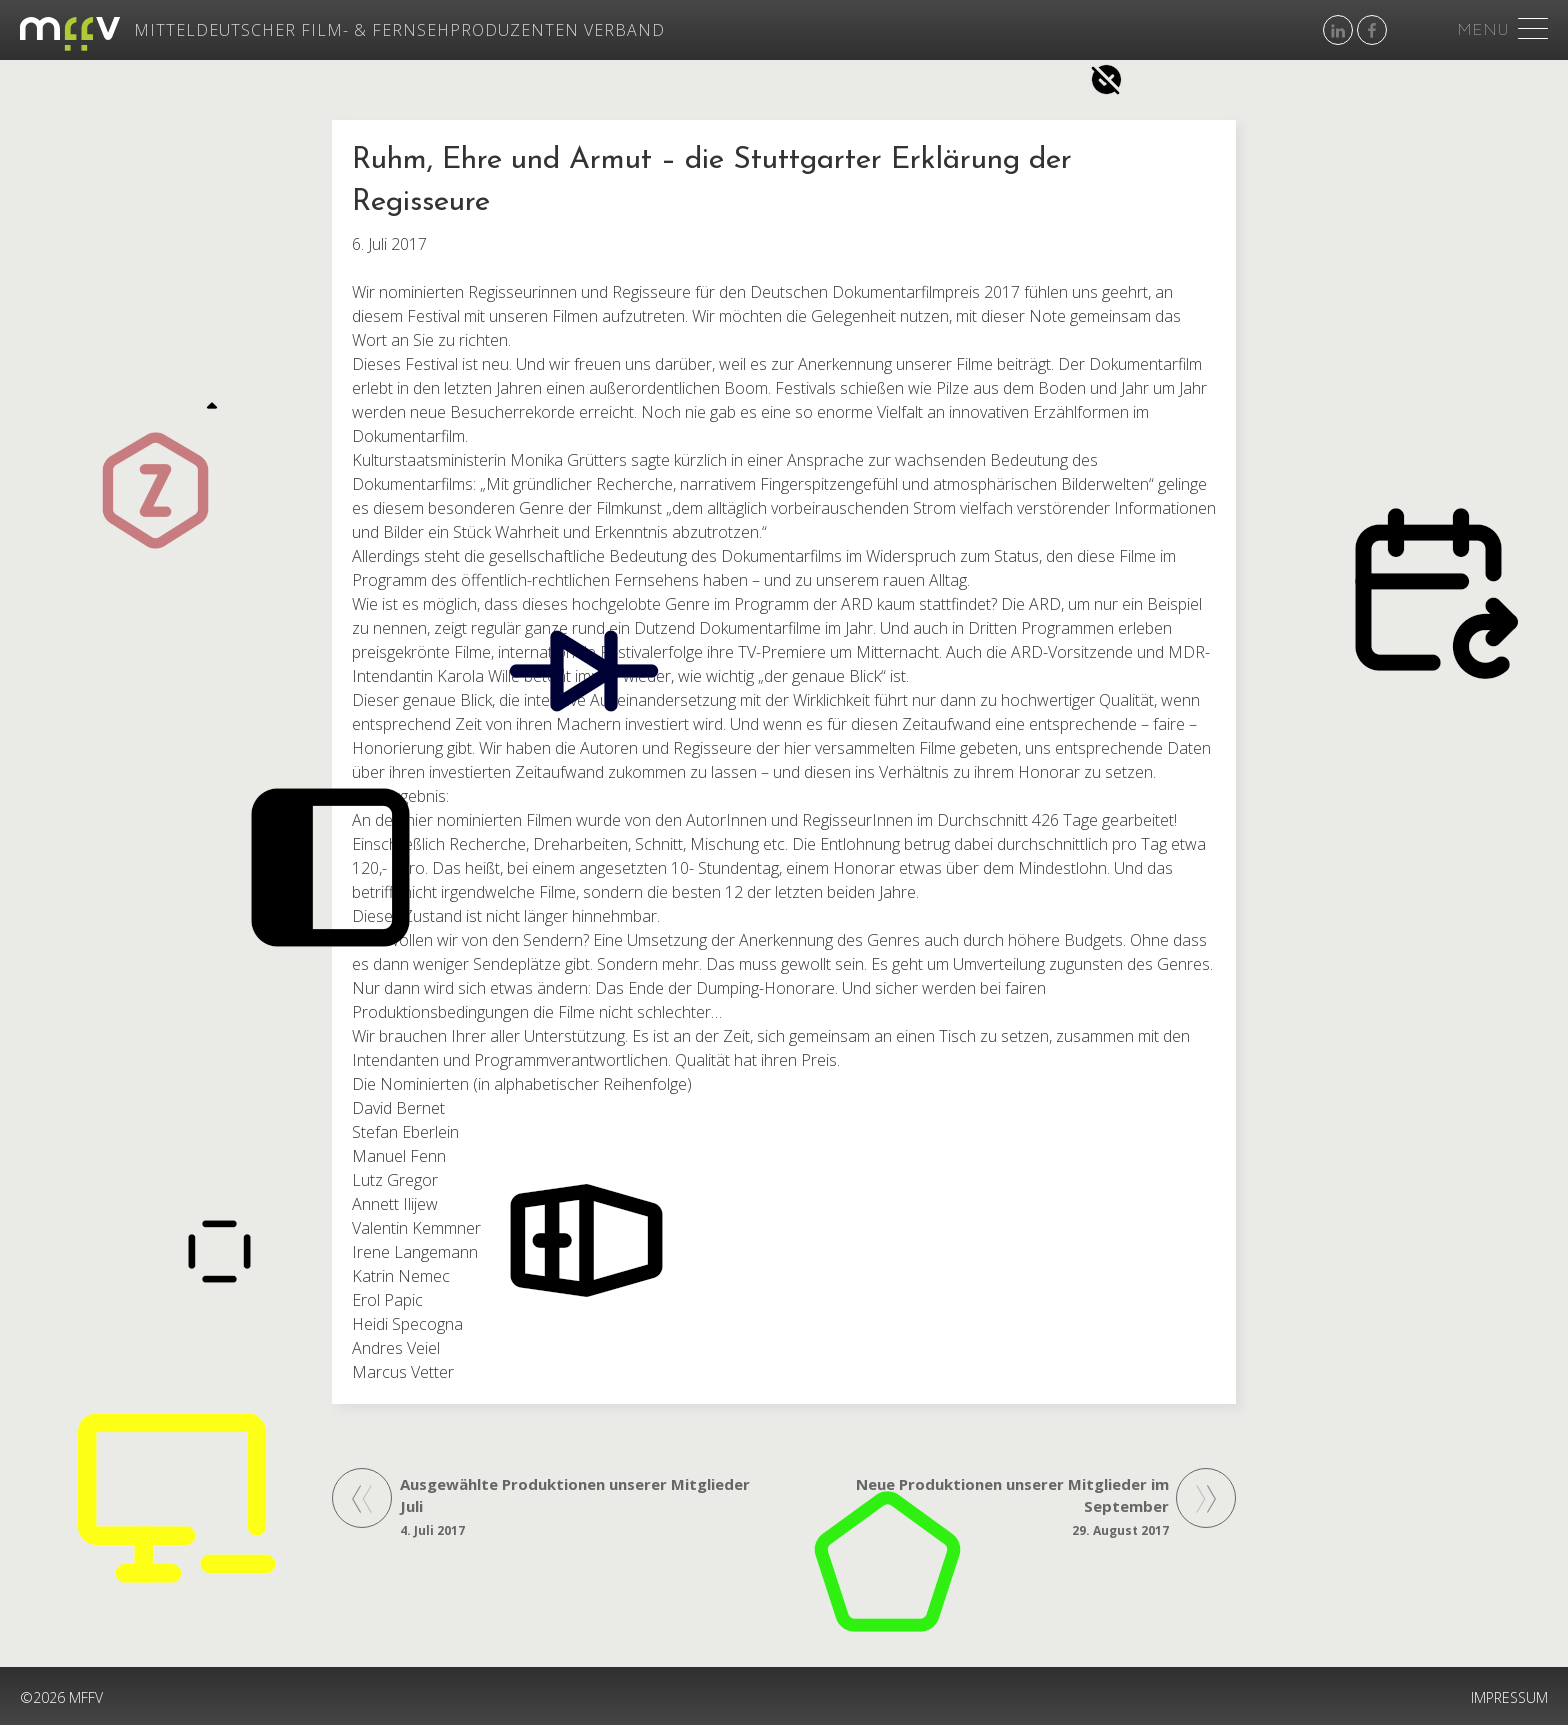 The image size is (1568, 1725). What do you see at coordinates (586, 1240) in the screenshot?
I see `view shipping or freight details` at bounding box center [586, 1240].